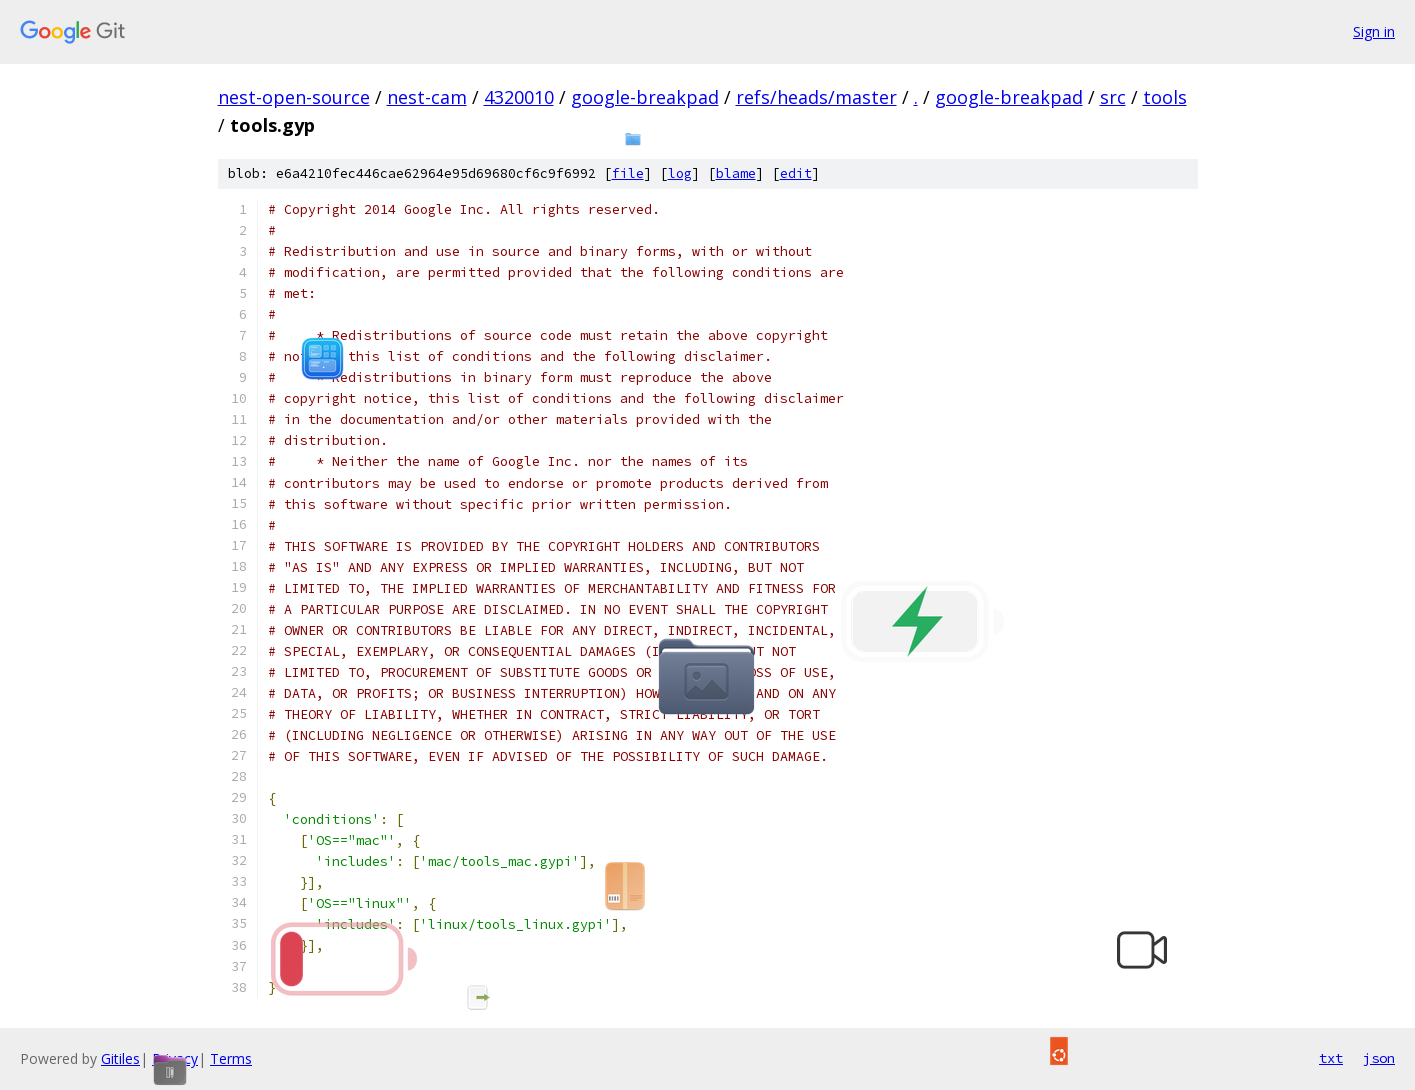 The width and height of the screenshot is (1415, 1090). Describe the element at coordinates (170, 1070) in the screenshot. I see `access your templates folder` at that location.